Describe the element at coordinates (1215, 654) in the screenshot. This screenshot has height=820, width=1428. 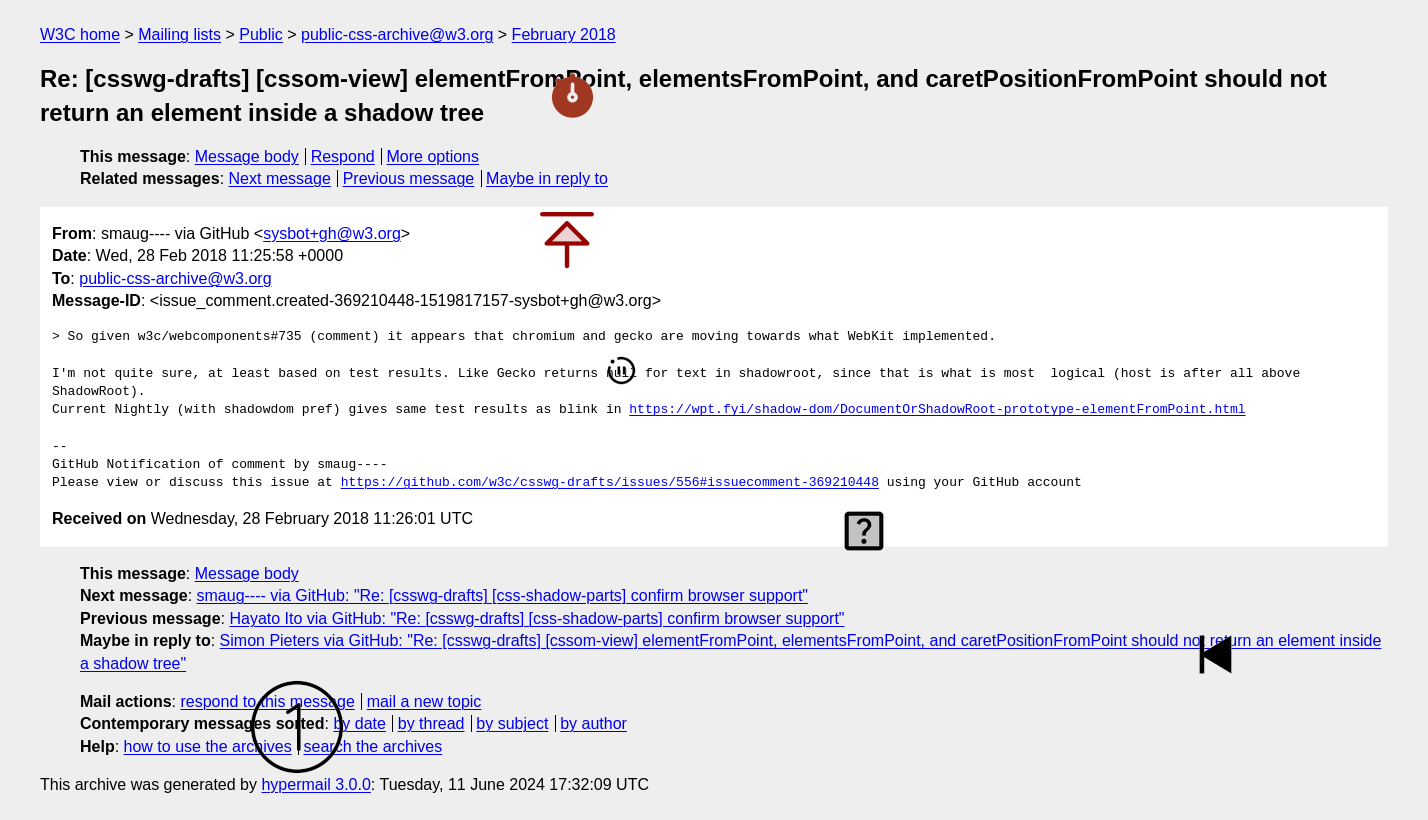
I see `skip to previous track` at that location.